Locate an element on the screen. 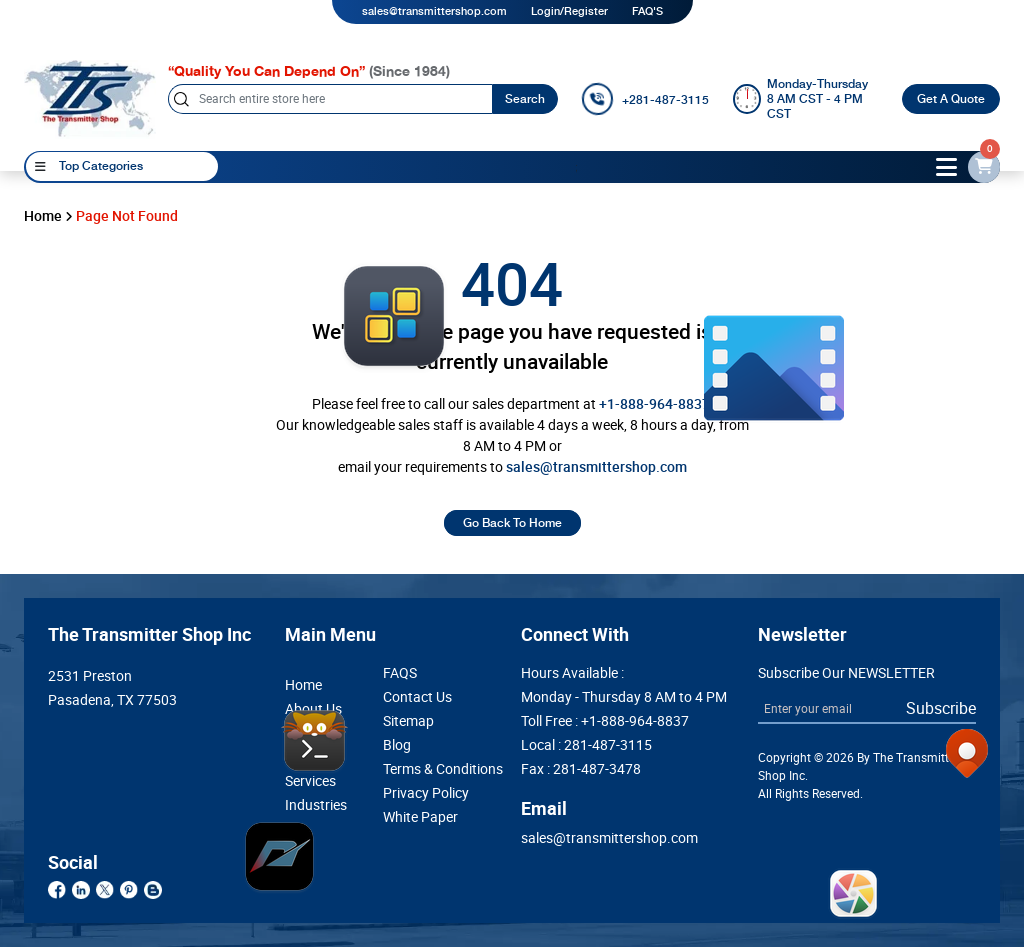 Image resolution: width=1024 pixels, height=947 pixels. launch gnome klotski sliding block puzzle game is located at coordinates (394, 316).